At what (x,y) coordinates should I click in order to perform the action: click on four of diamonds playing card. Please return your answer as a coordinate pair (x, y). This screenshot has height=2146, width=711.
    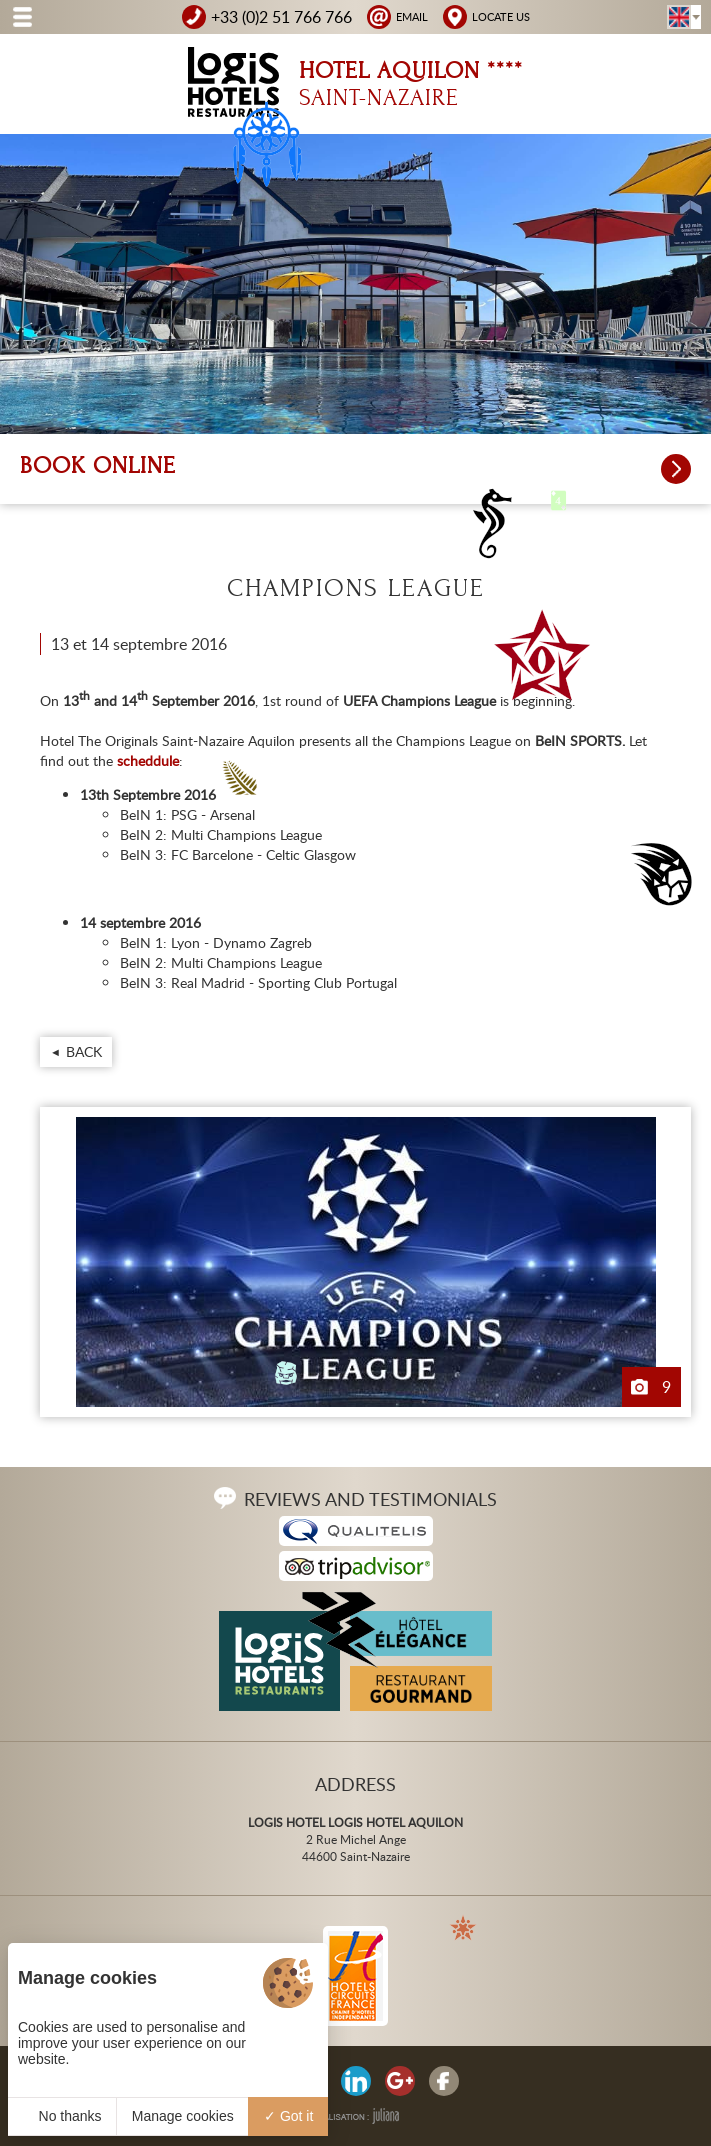
    Looking at the image, I should click on (558, 500).